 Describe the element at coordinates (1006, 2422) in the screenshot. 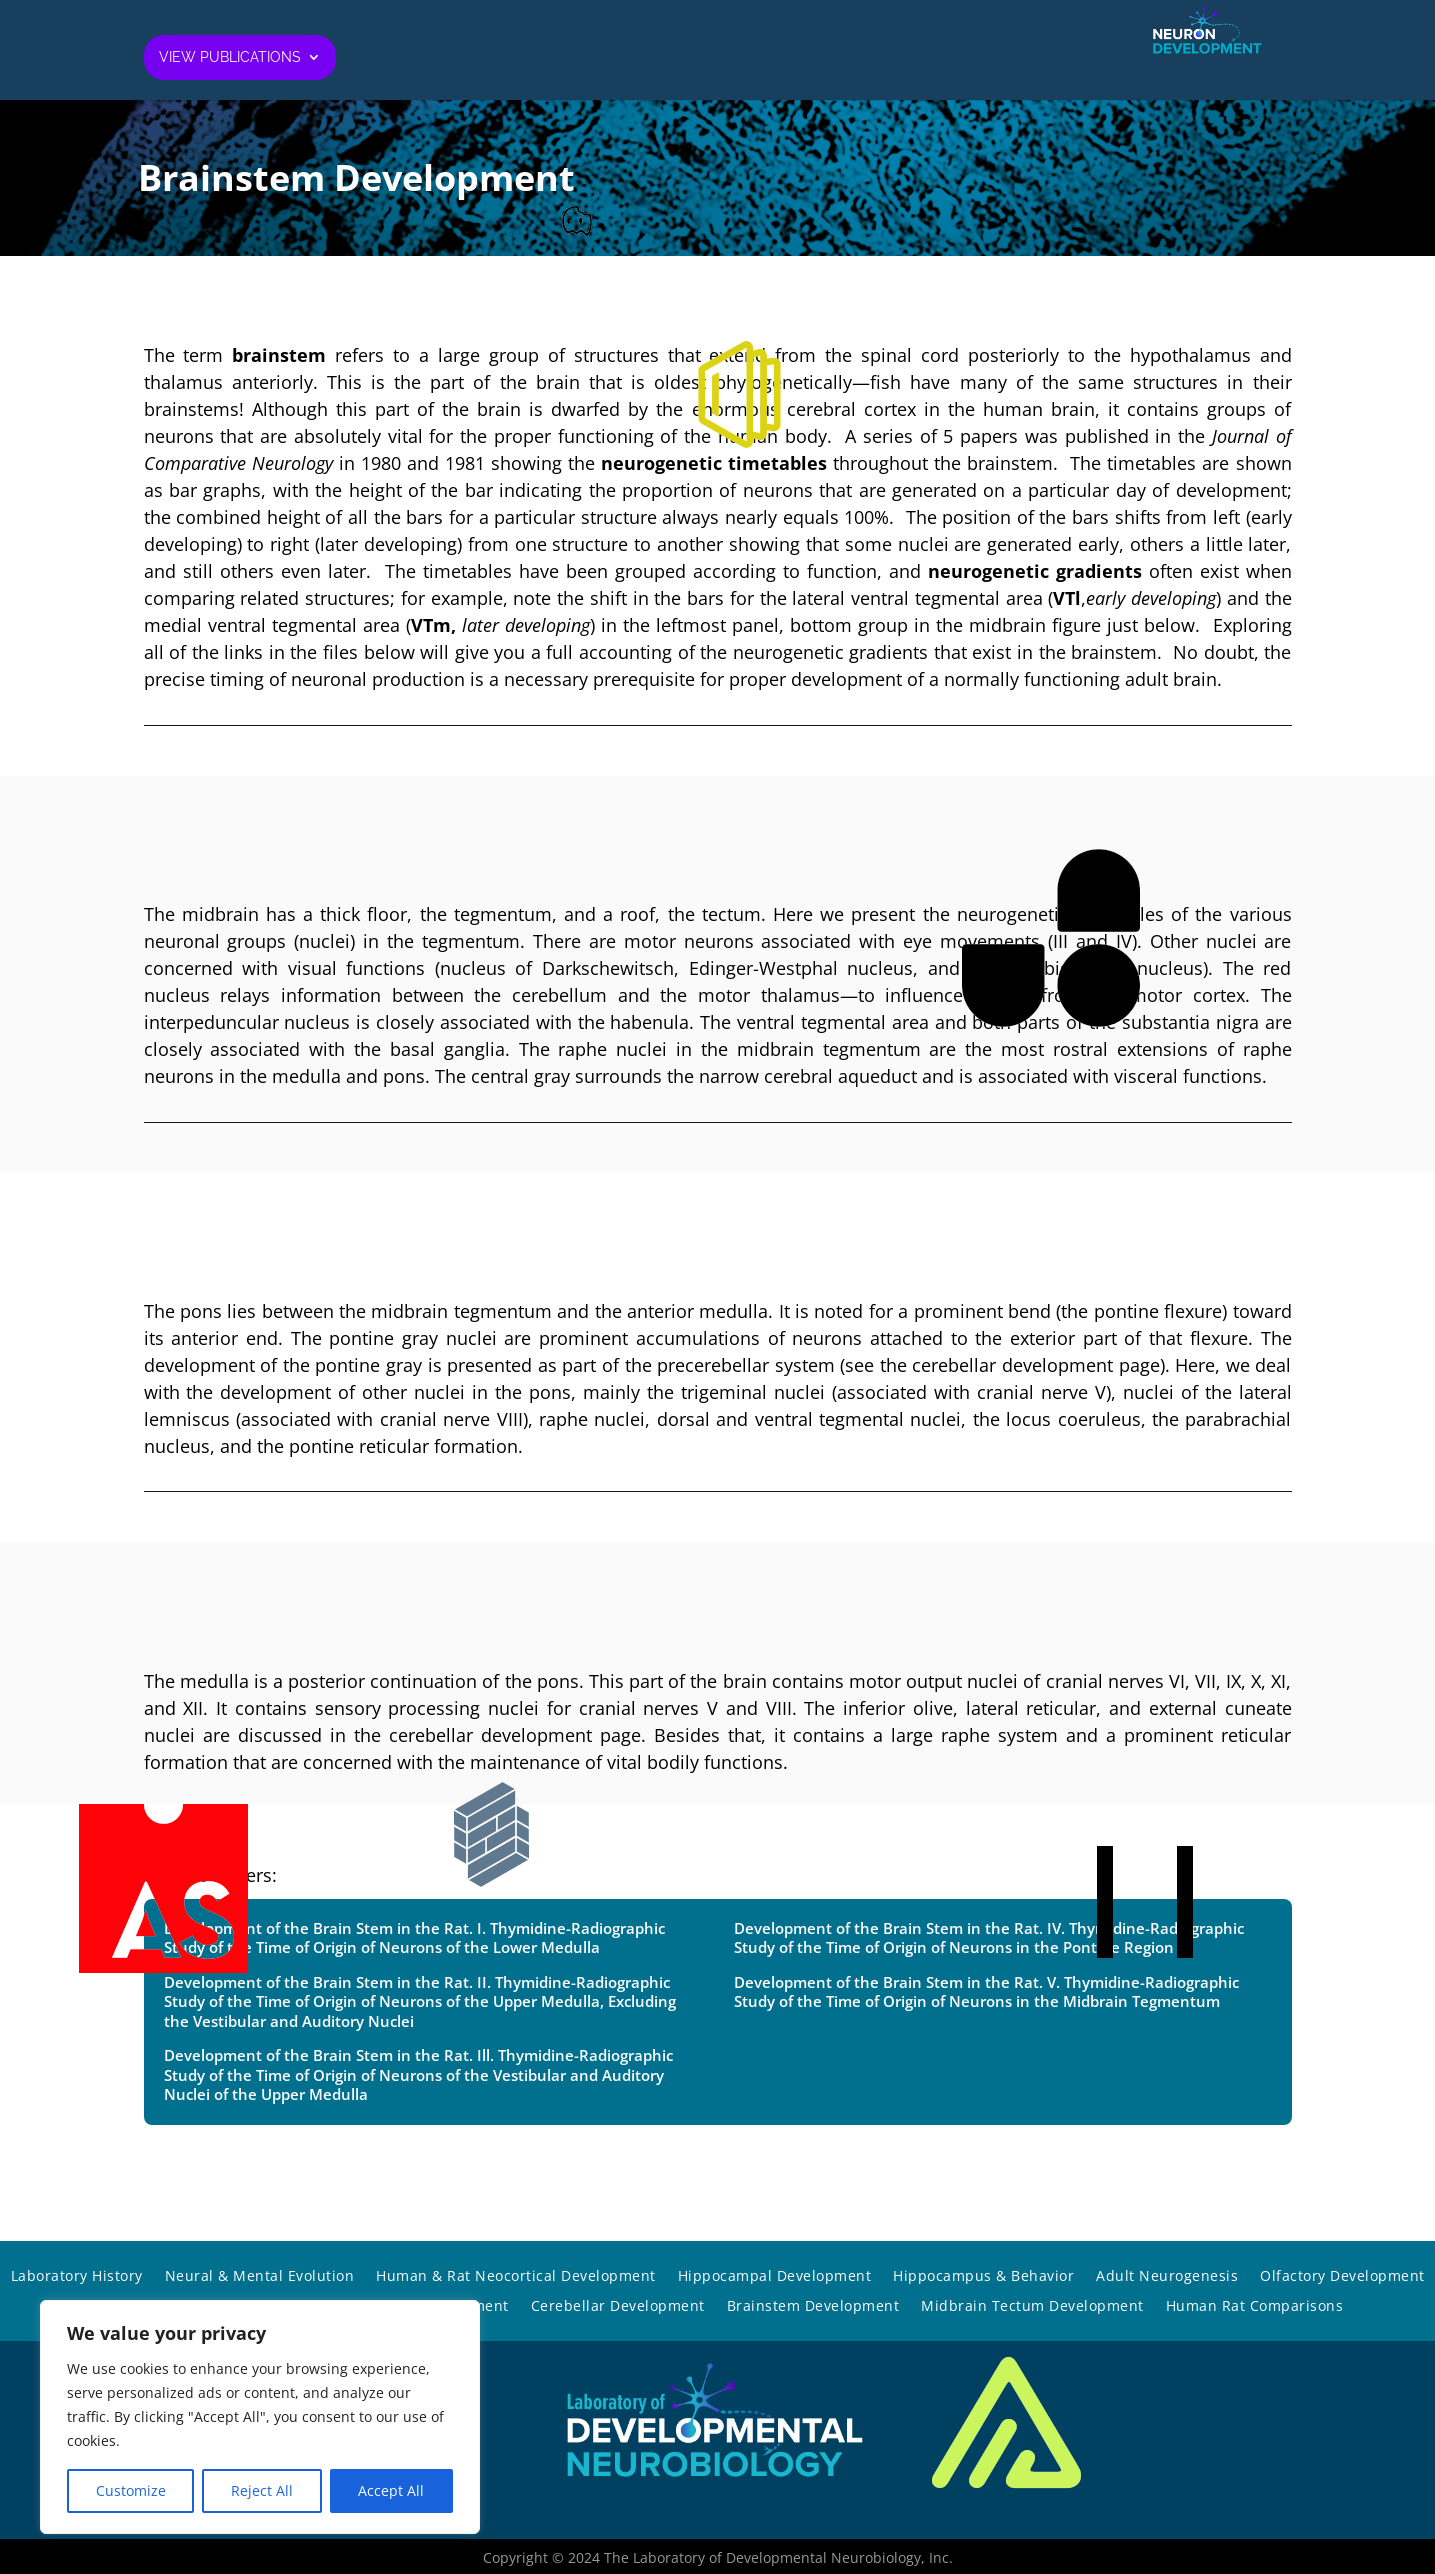

I see `open the AList file management application` at that location.